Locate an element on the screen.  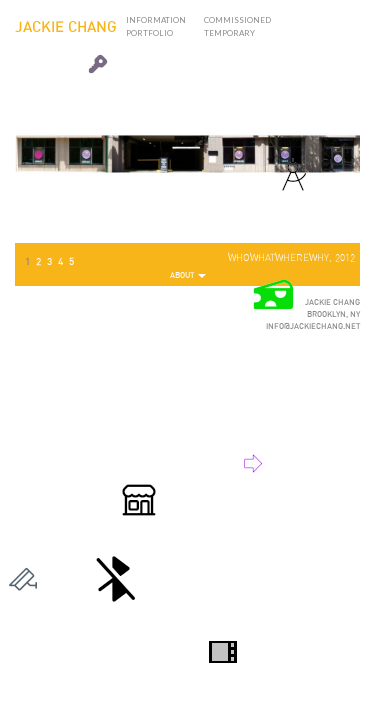
access security camera settings is located at coordinates (23, 581).